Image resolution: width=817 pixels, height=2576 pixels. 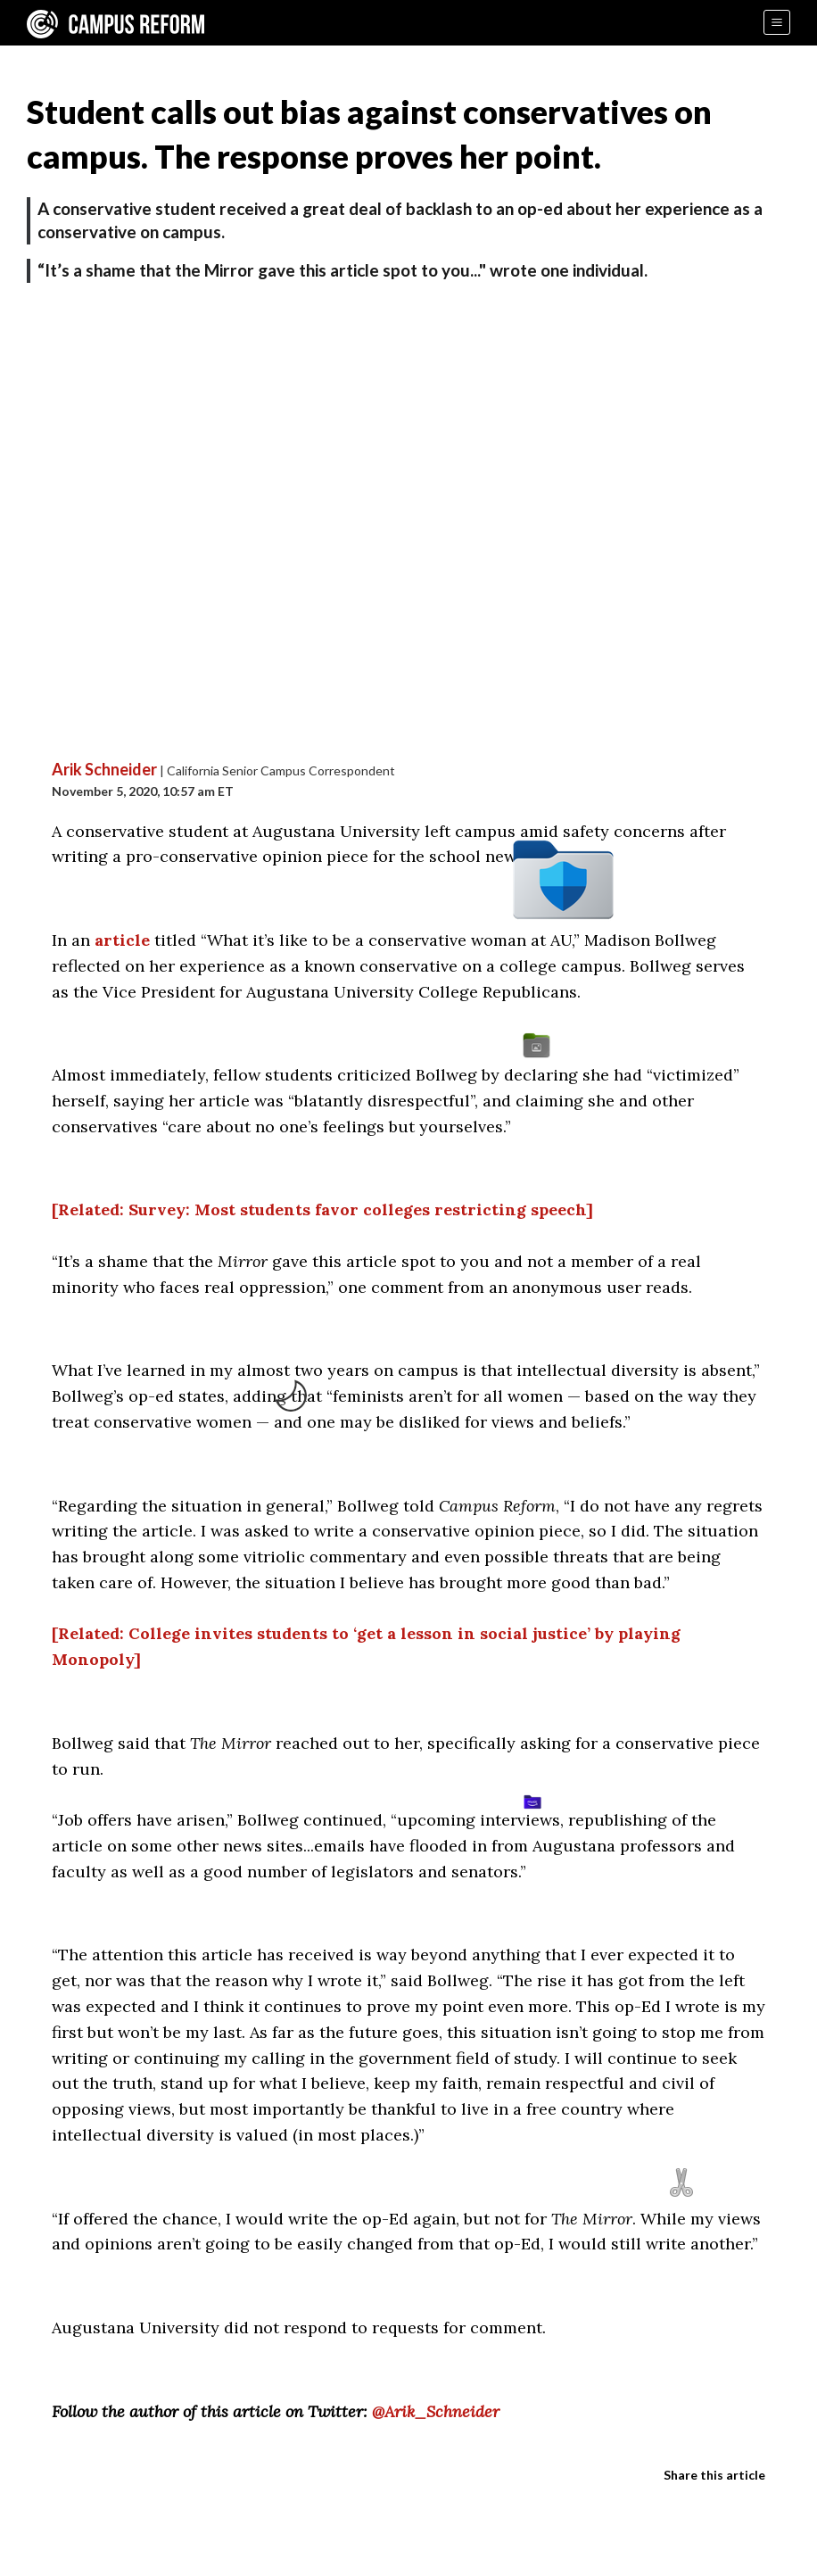 What do you see at coordinates (563, 882) in the screenshot?
I see `open microsoft defender security files folder` at bounding box center [563, 882].